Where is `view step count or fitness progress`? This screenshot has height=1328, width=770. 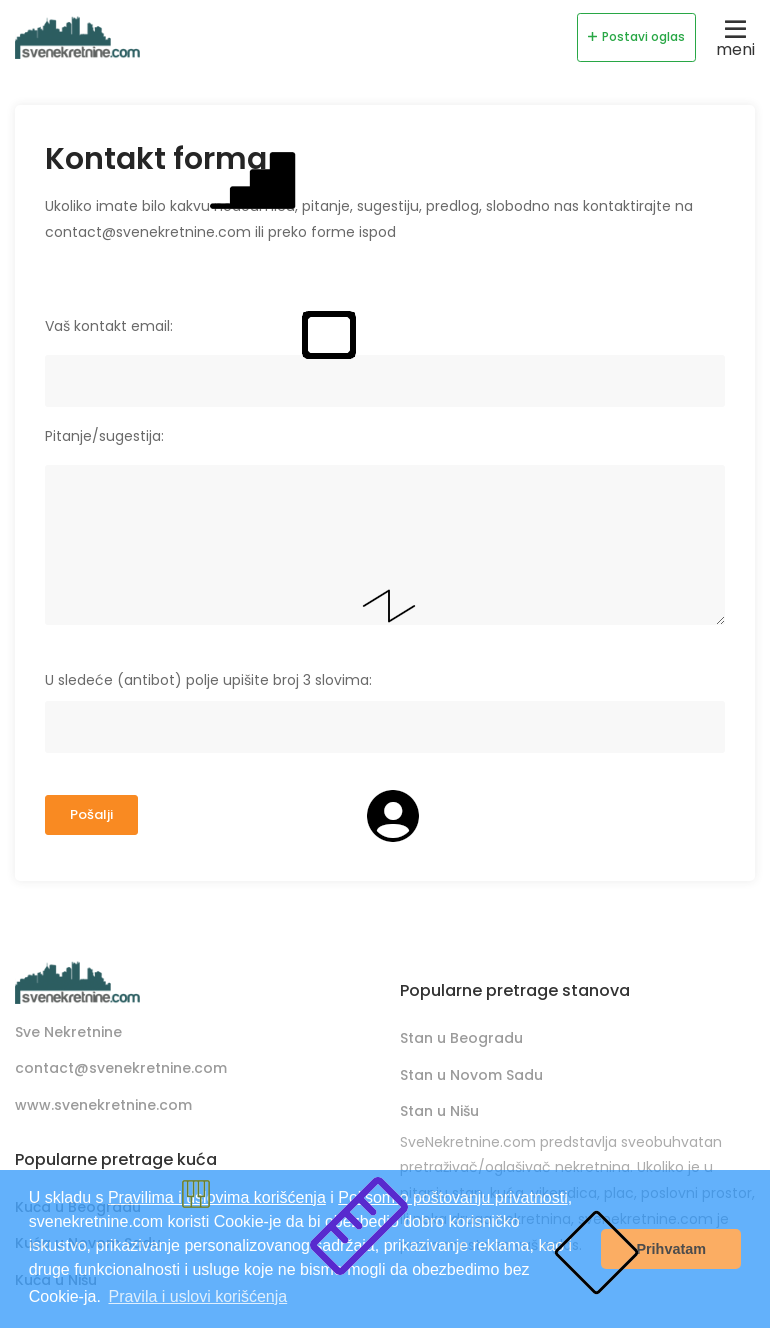
view step count or fitness progress is located at coordinates (255, 180).